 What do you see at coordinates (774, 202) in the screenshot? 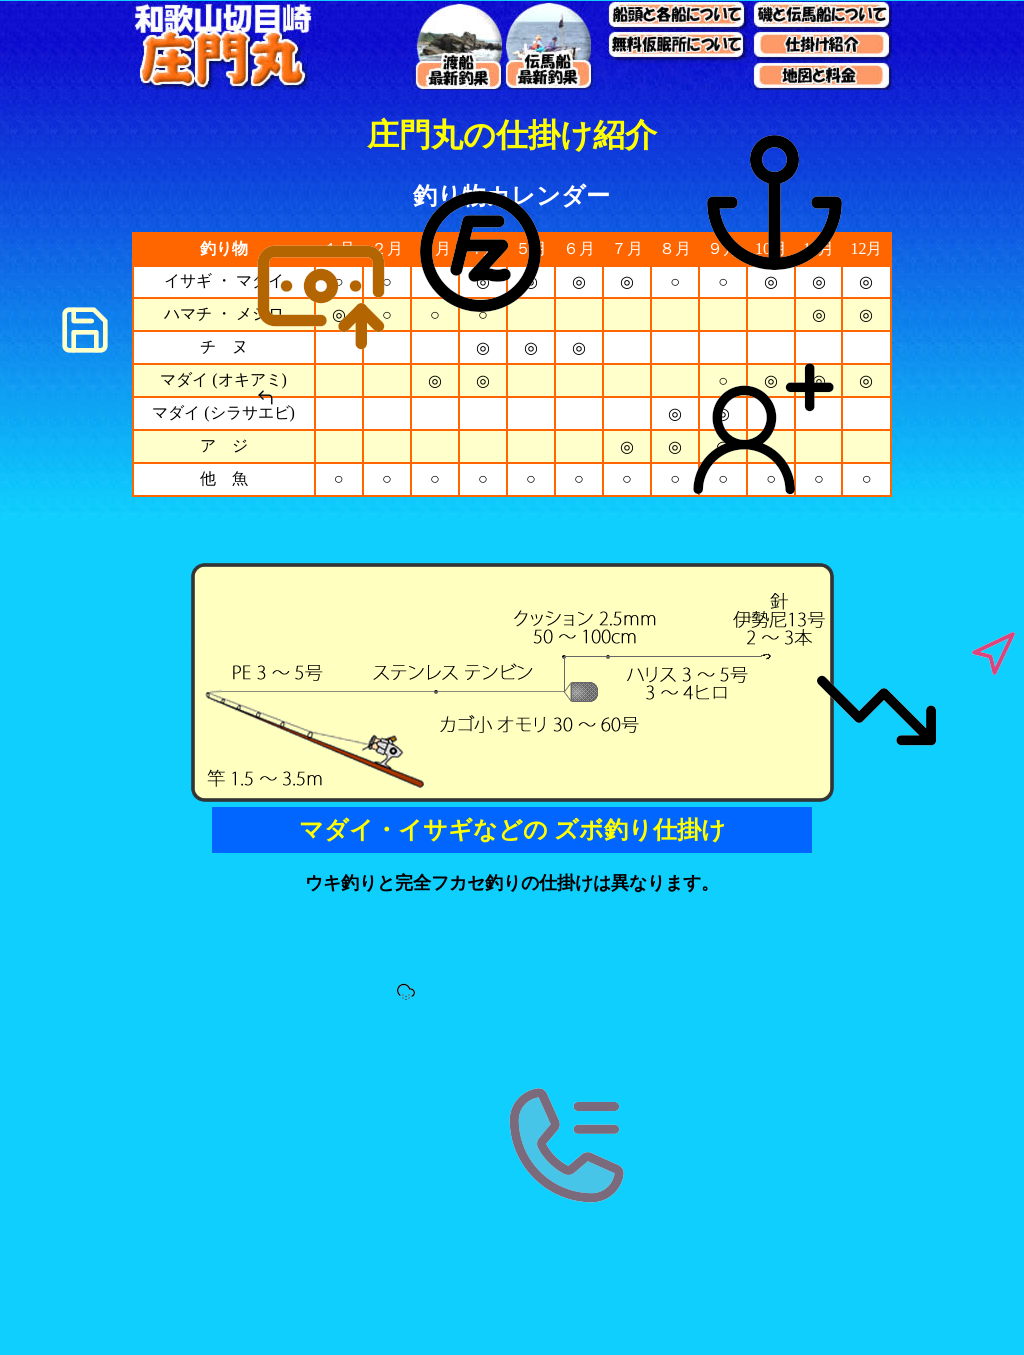
I see `anchor a component or element in place` at bounding box center [774, 202].